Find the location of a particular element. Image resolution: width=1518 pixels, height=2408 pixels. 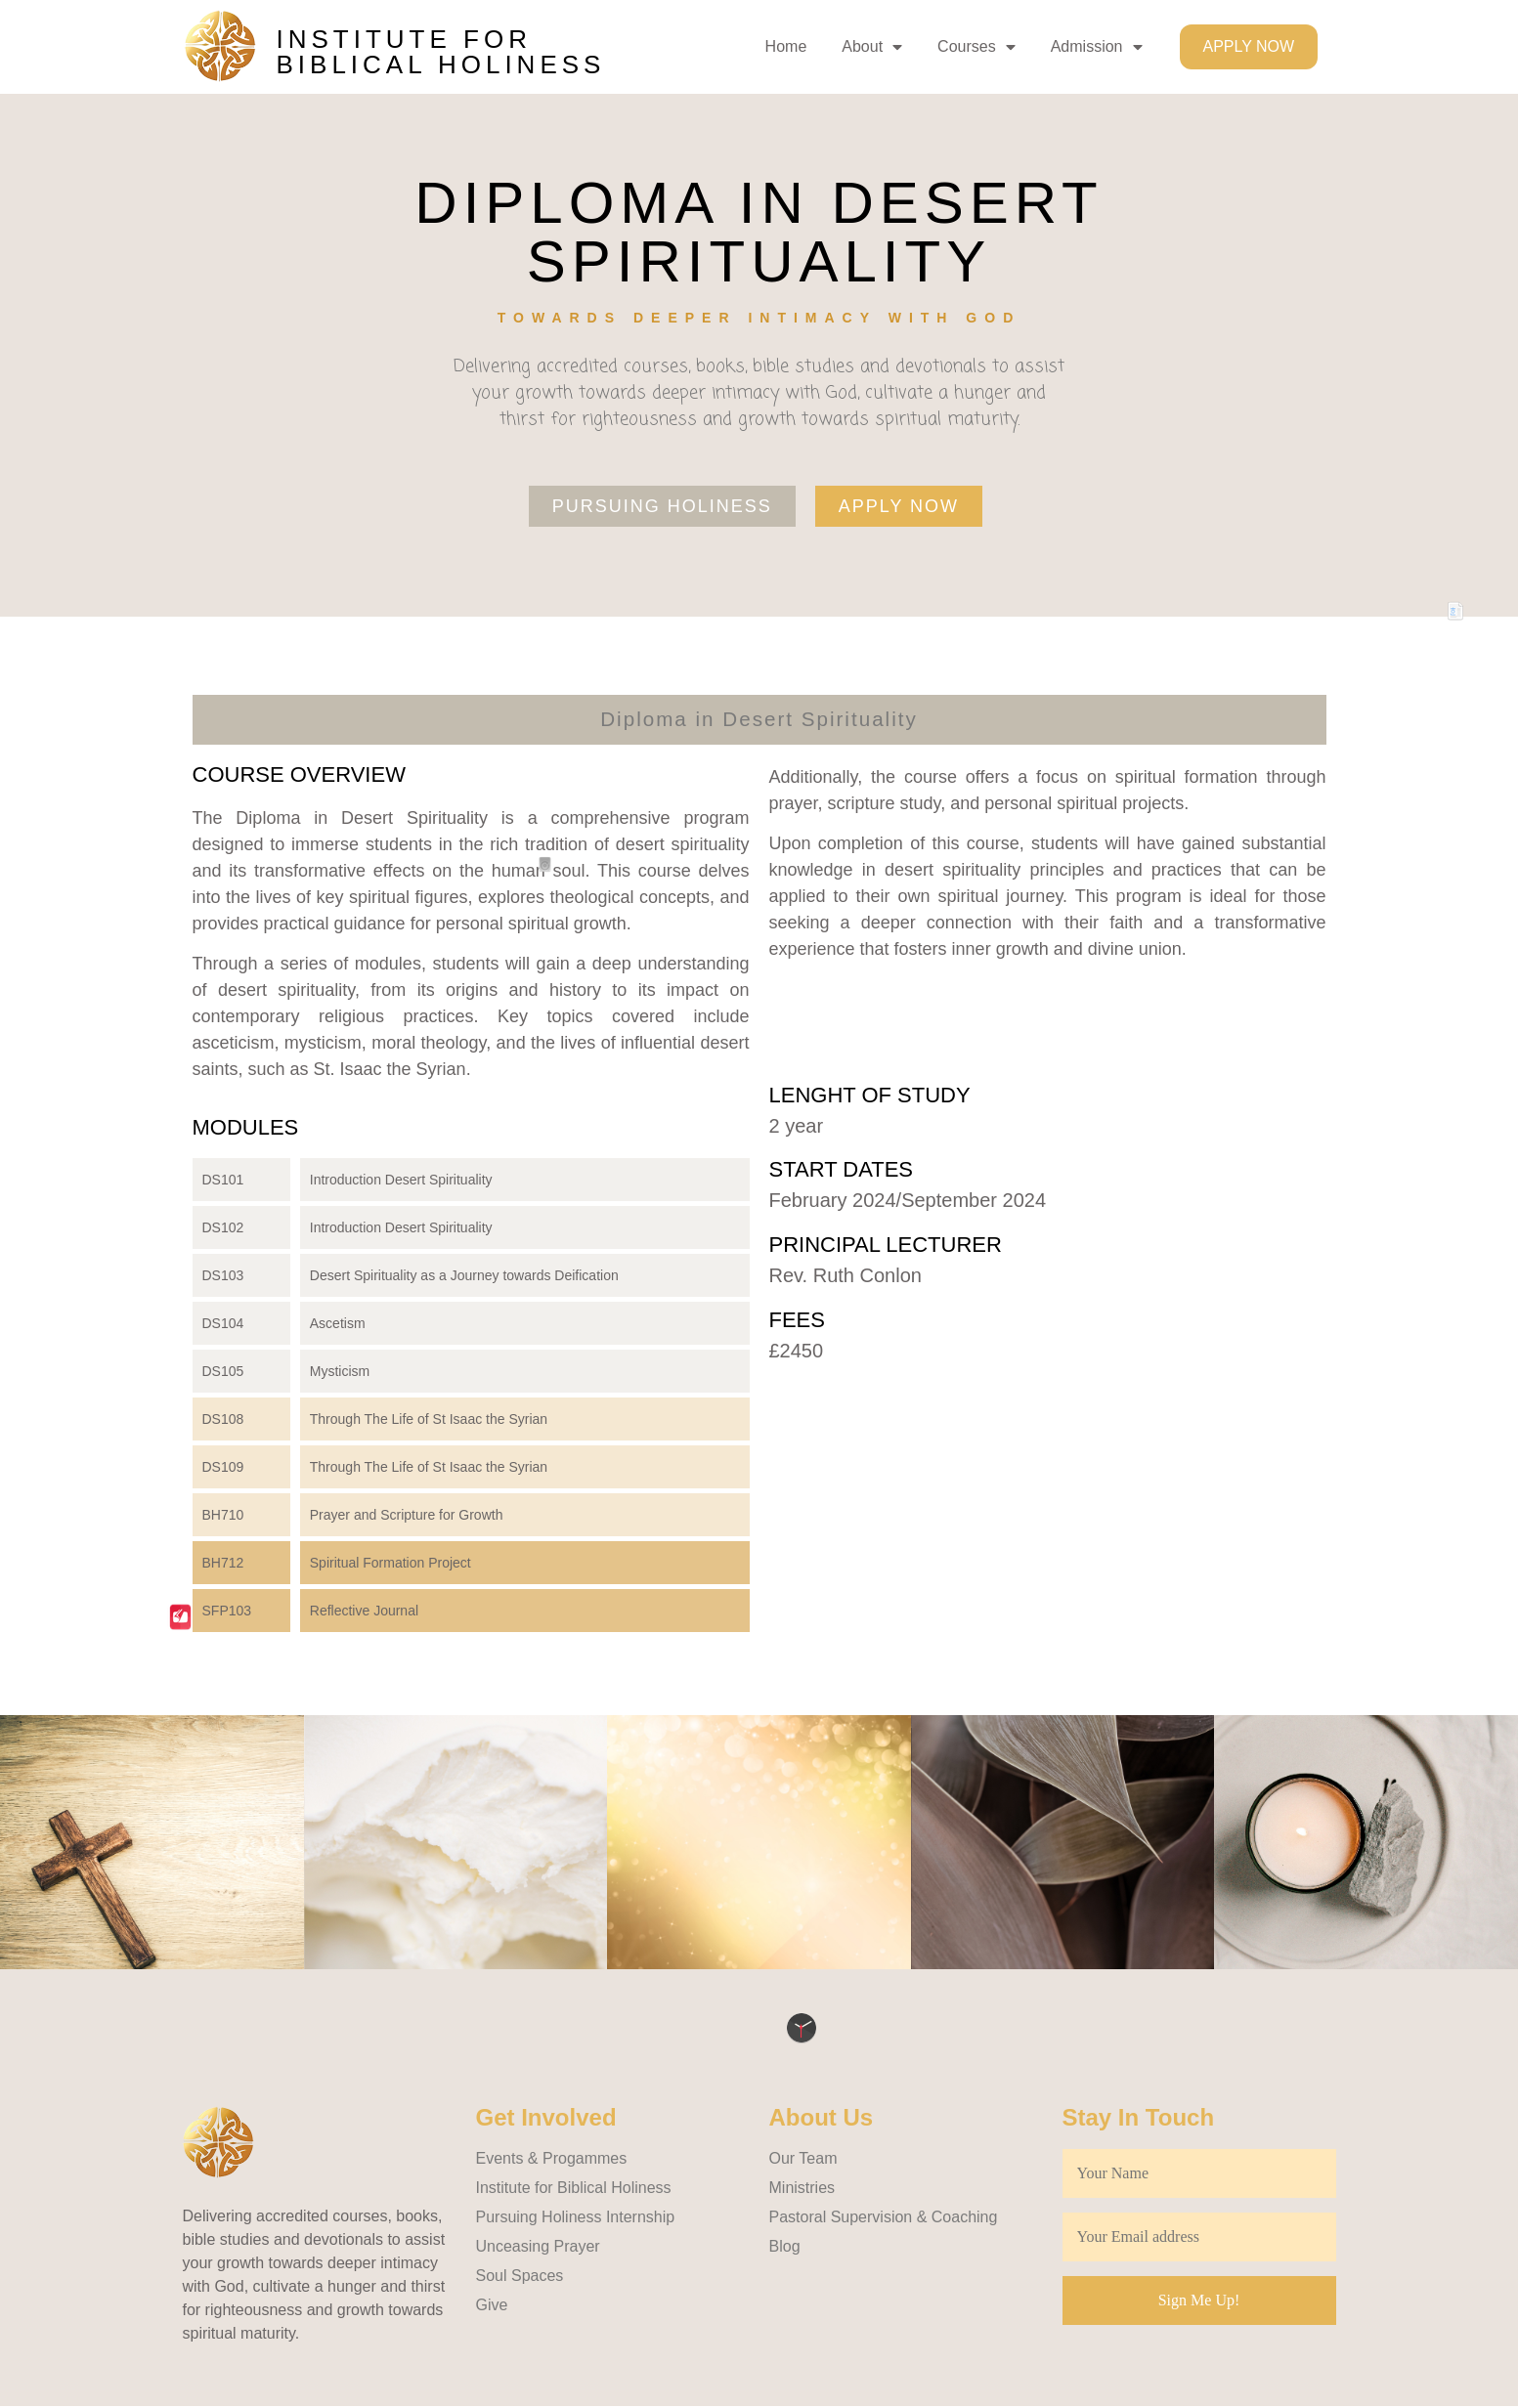

indicates an urgent or time-sensitive notification is located at coordinates (802, 2028).